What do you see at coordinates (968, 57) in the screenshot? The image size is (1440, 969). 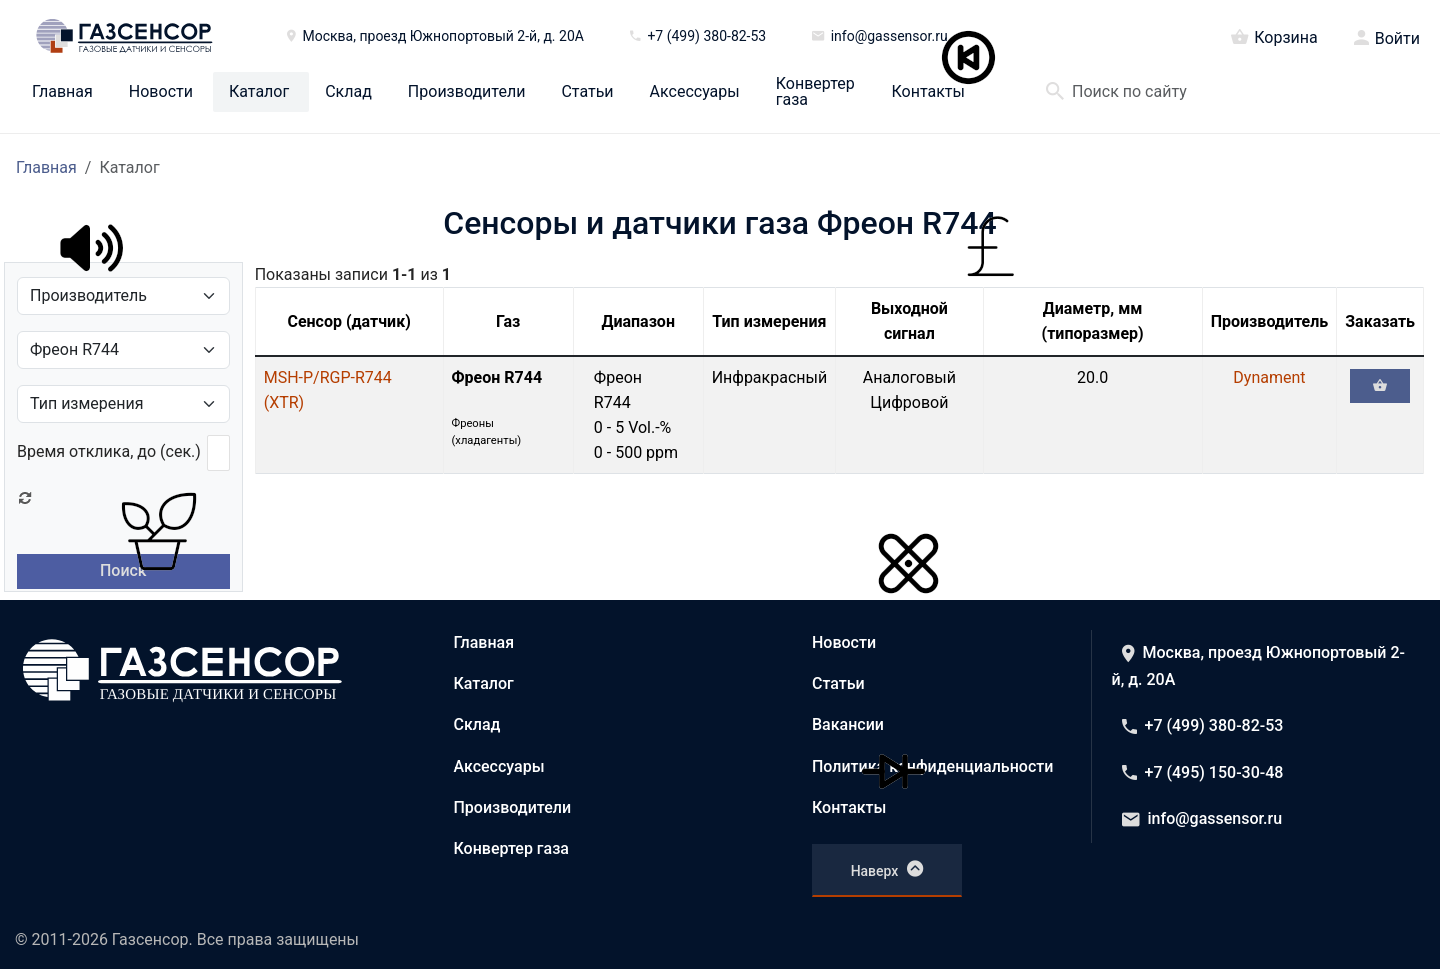 I see `skip to previous track` at bounding box center [968, 57].